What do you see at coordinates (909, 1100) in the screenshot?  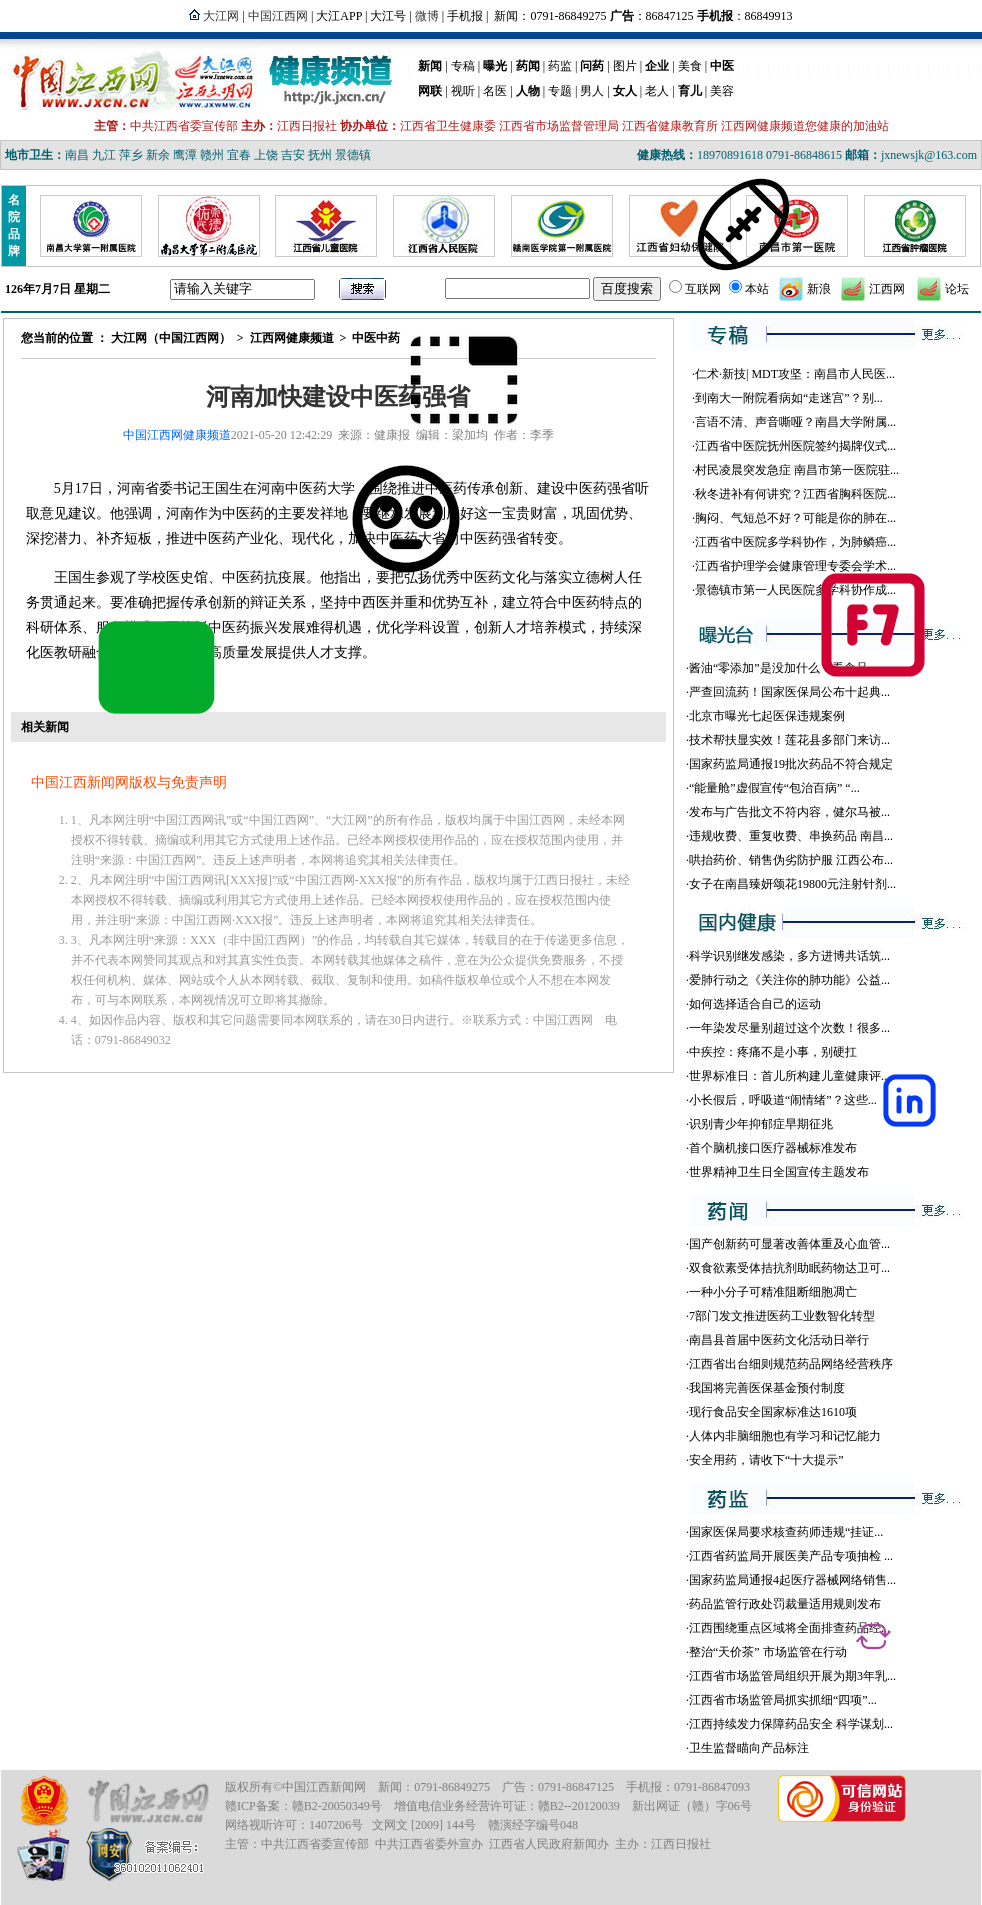 I see `connect with LinkedIn` at bounding box center [909, 1100].